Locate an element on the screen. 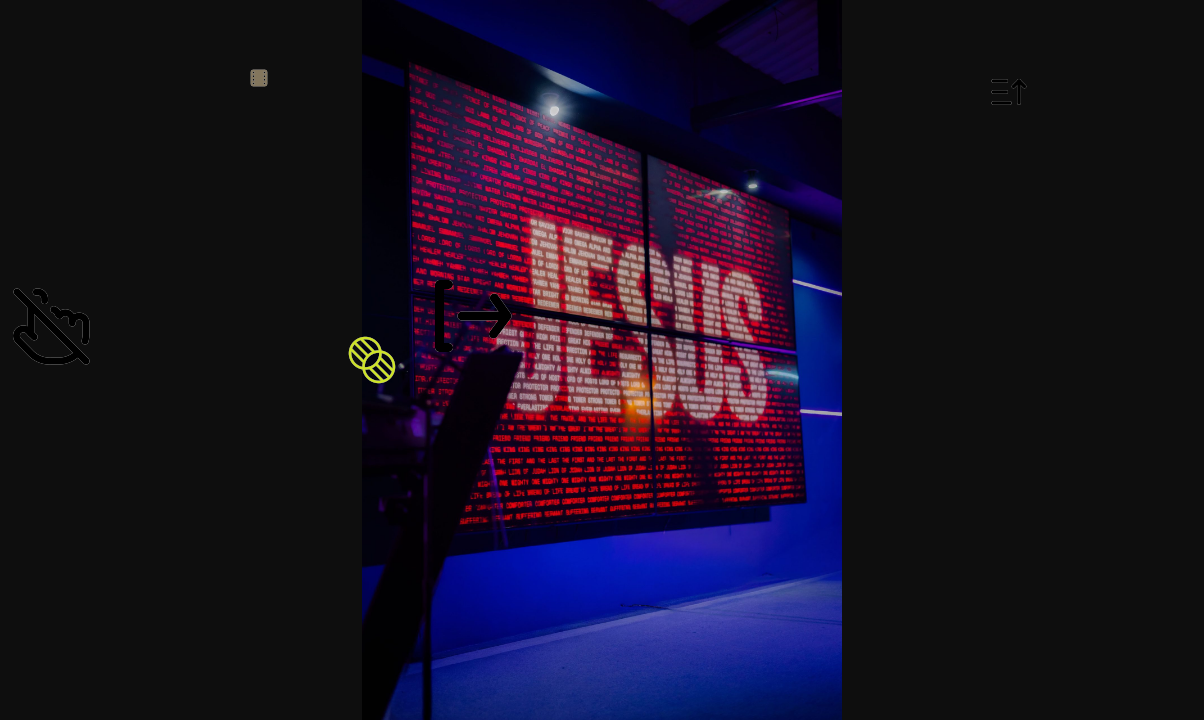 The width and height of the screenshot is (1204, 720). disable touch or pointer input is located at coordinates (51, 326).